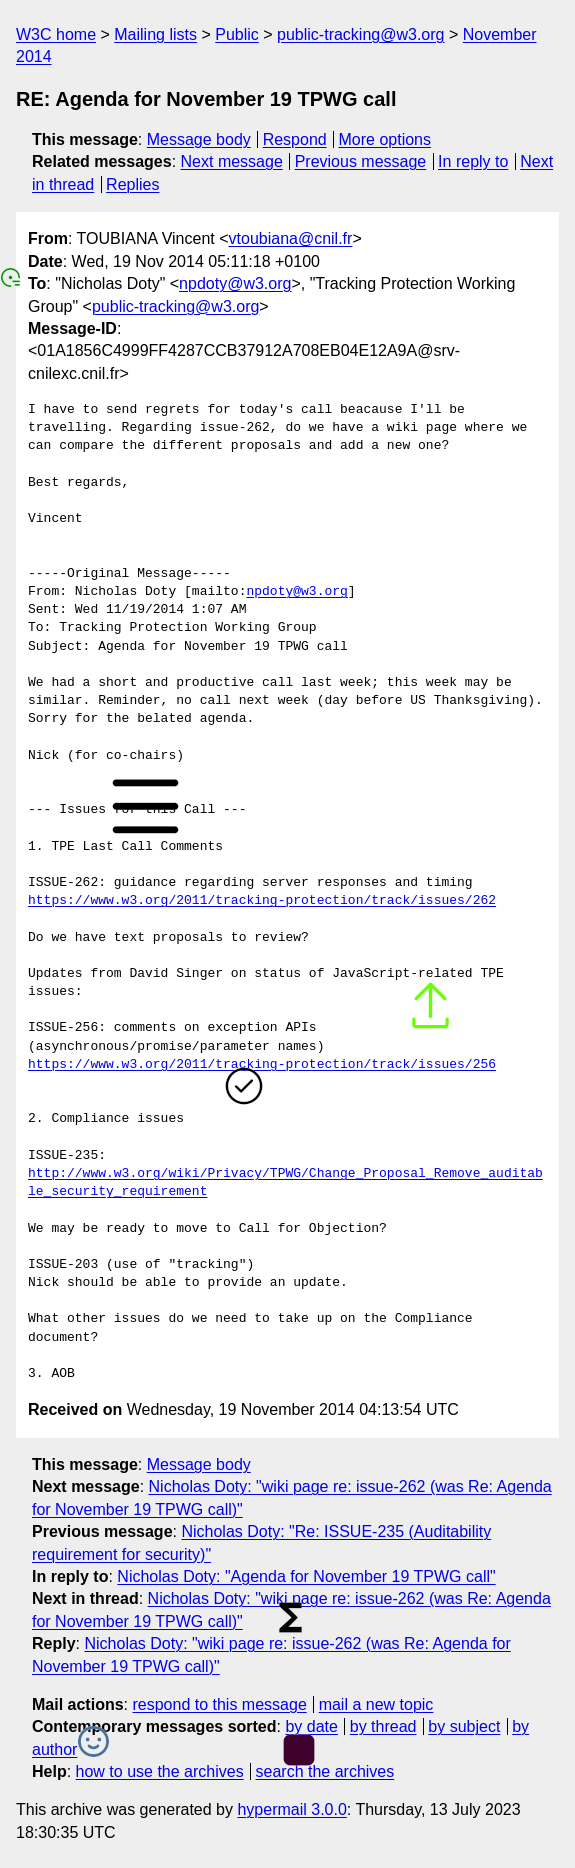  Describe the element at coordinates (93, 1741) in the screenshot. I see `add emoji or reaction to content` at that location.